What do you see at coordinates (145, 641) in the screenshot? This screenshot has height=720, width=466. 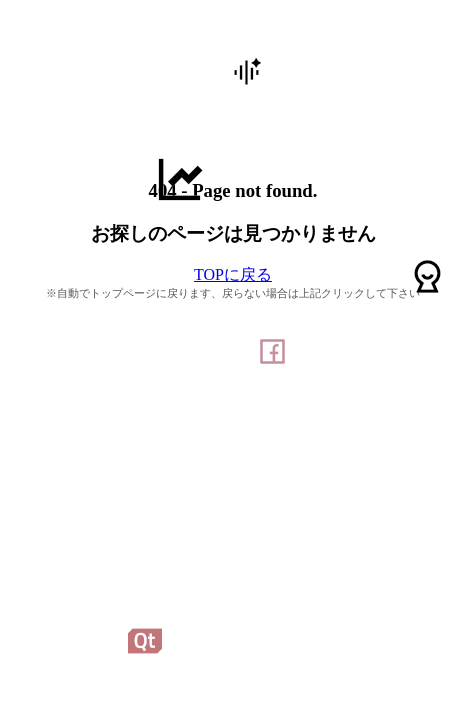 I see `Qt framework branding or logo` at bounding box center [145, 641].